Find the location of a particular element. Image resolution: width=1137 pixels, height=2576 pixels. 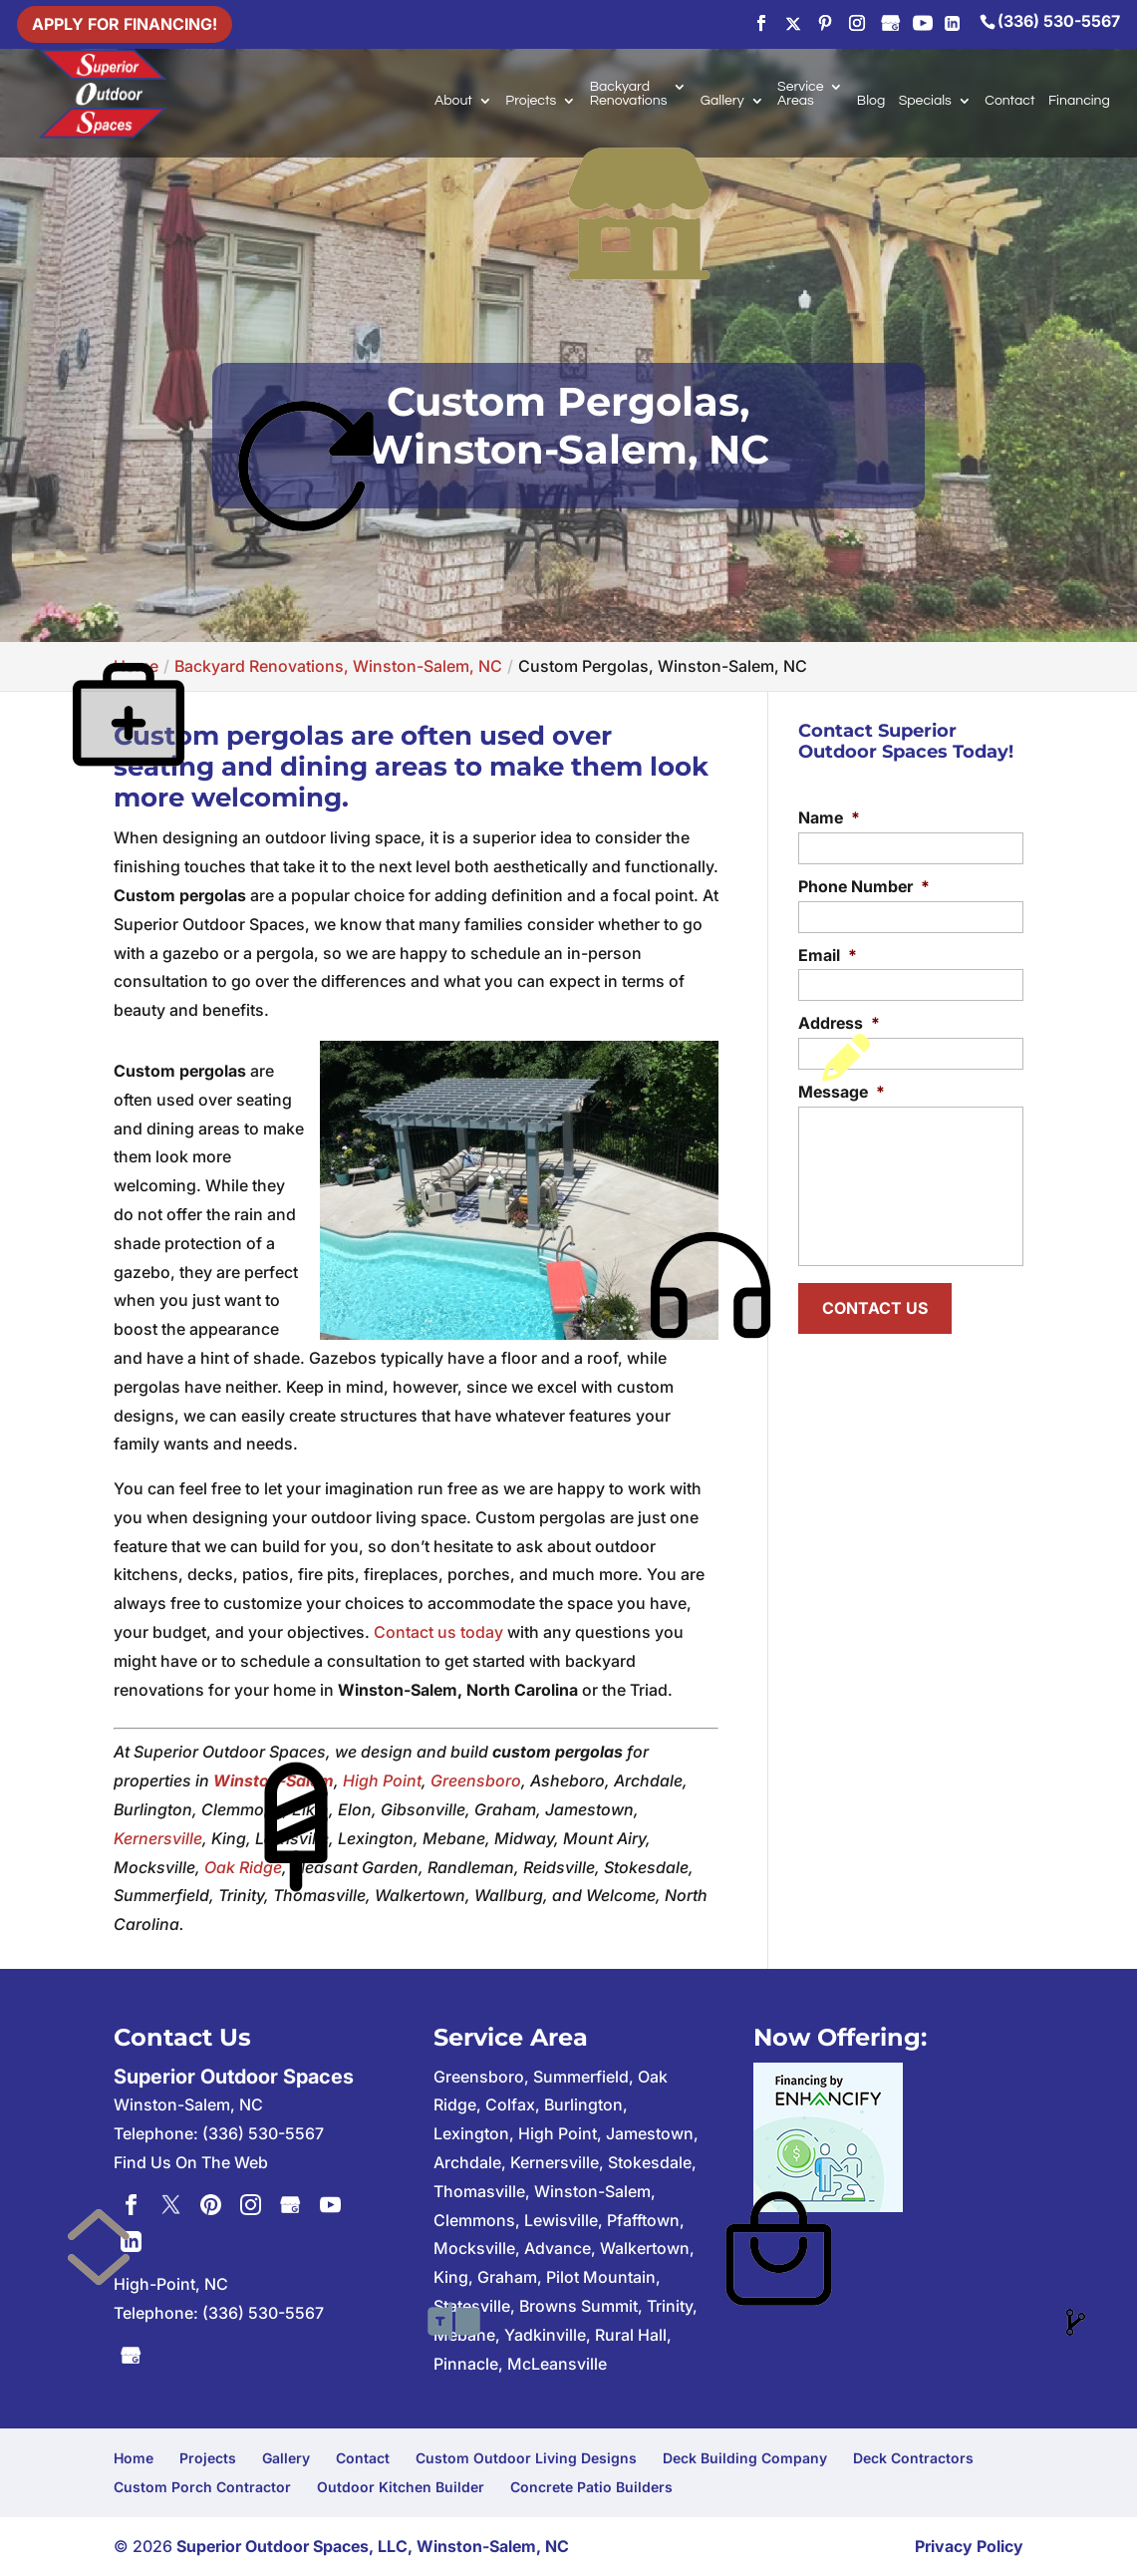

refresh or reload the current page is located at coordinates (308, 466).